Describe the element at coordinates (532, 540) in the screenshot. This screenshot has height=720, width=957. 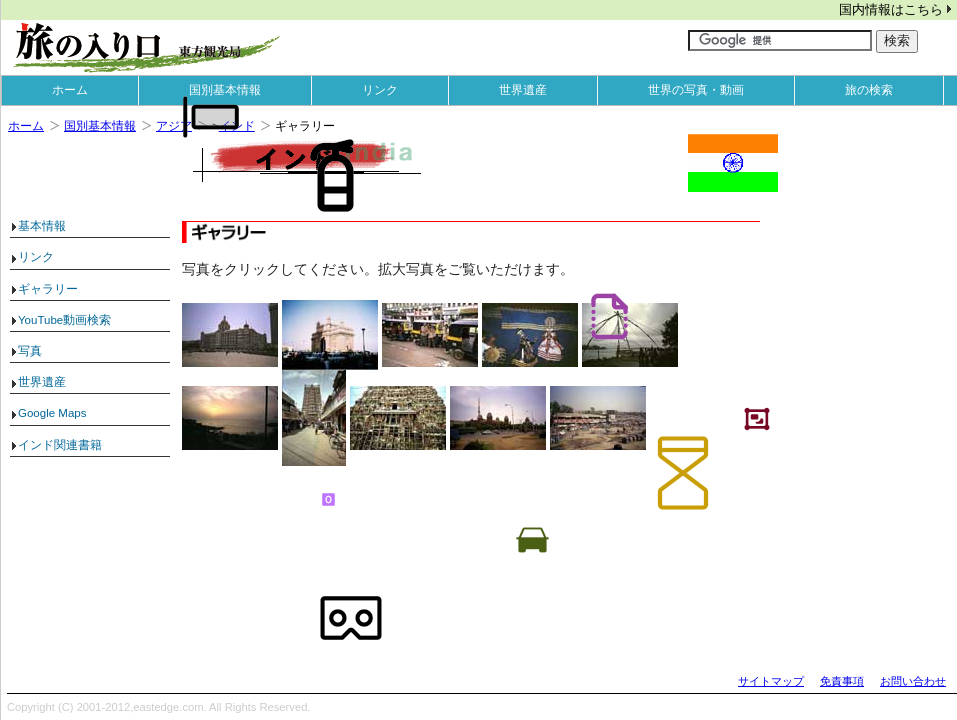
I see `access vehicle or car-related settings` at that location.